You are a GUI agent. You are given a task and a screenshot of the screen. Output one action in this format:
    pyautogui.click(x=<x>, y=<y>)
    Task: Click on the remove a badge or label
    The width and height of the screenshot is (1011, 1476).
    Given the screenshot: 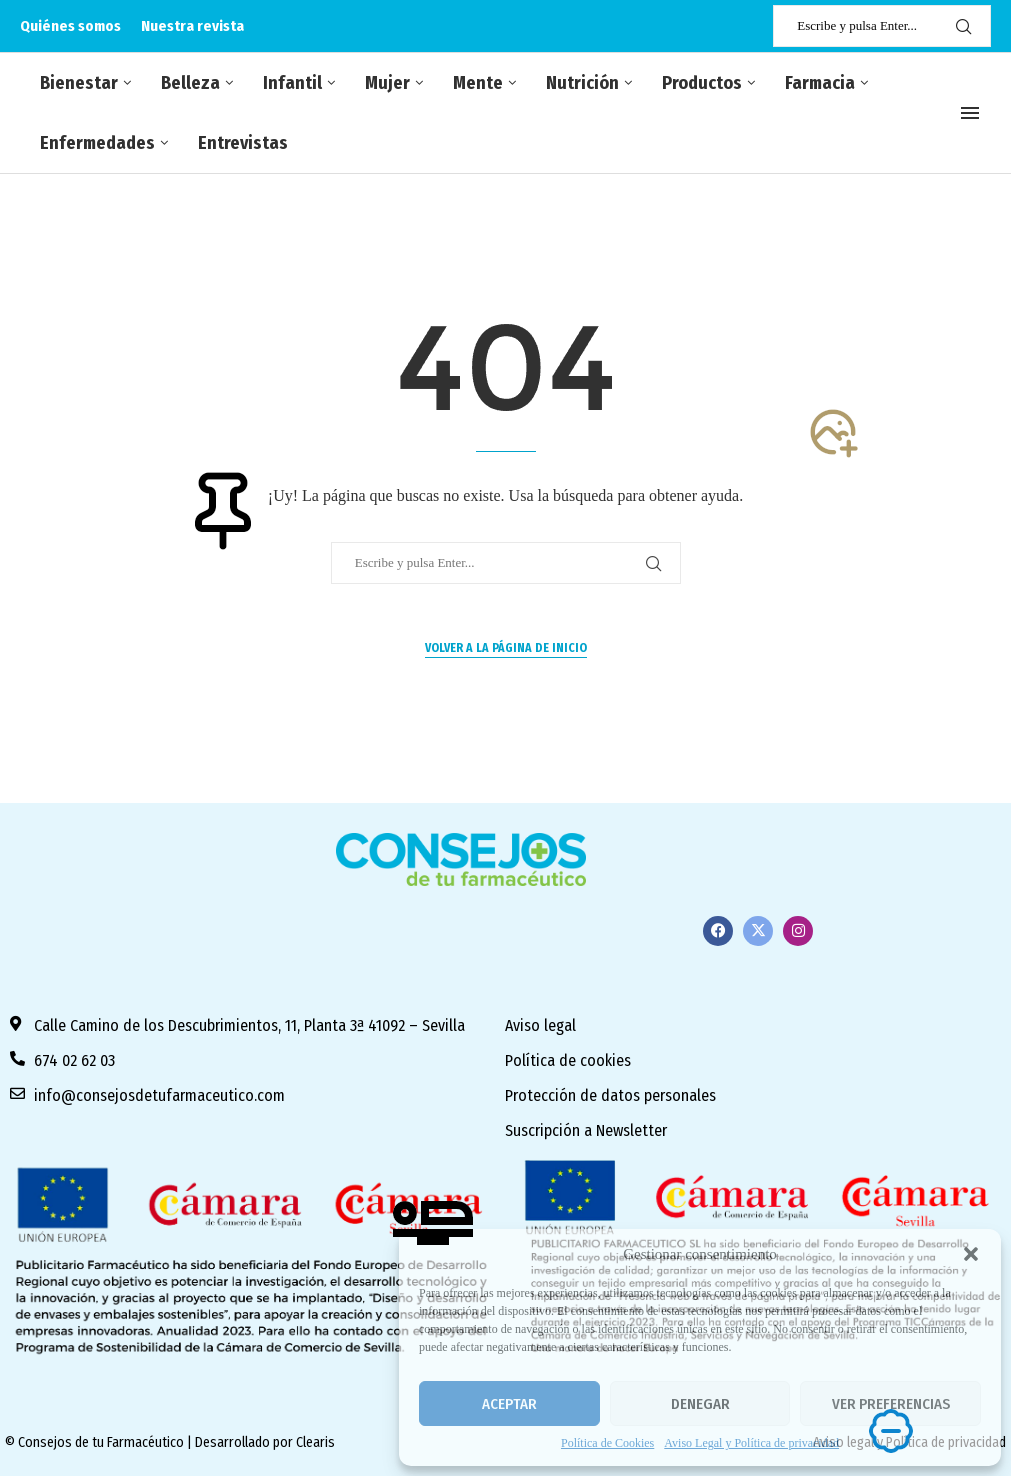 What is the action you would take?
    pyautogui.click(x=891, y=1431)
    